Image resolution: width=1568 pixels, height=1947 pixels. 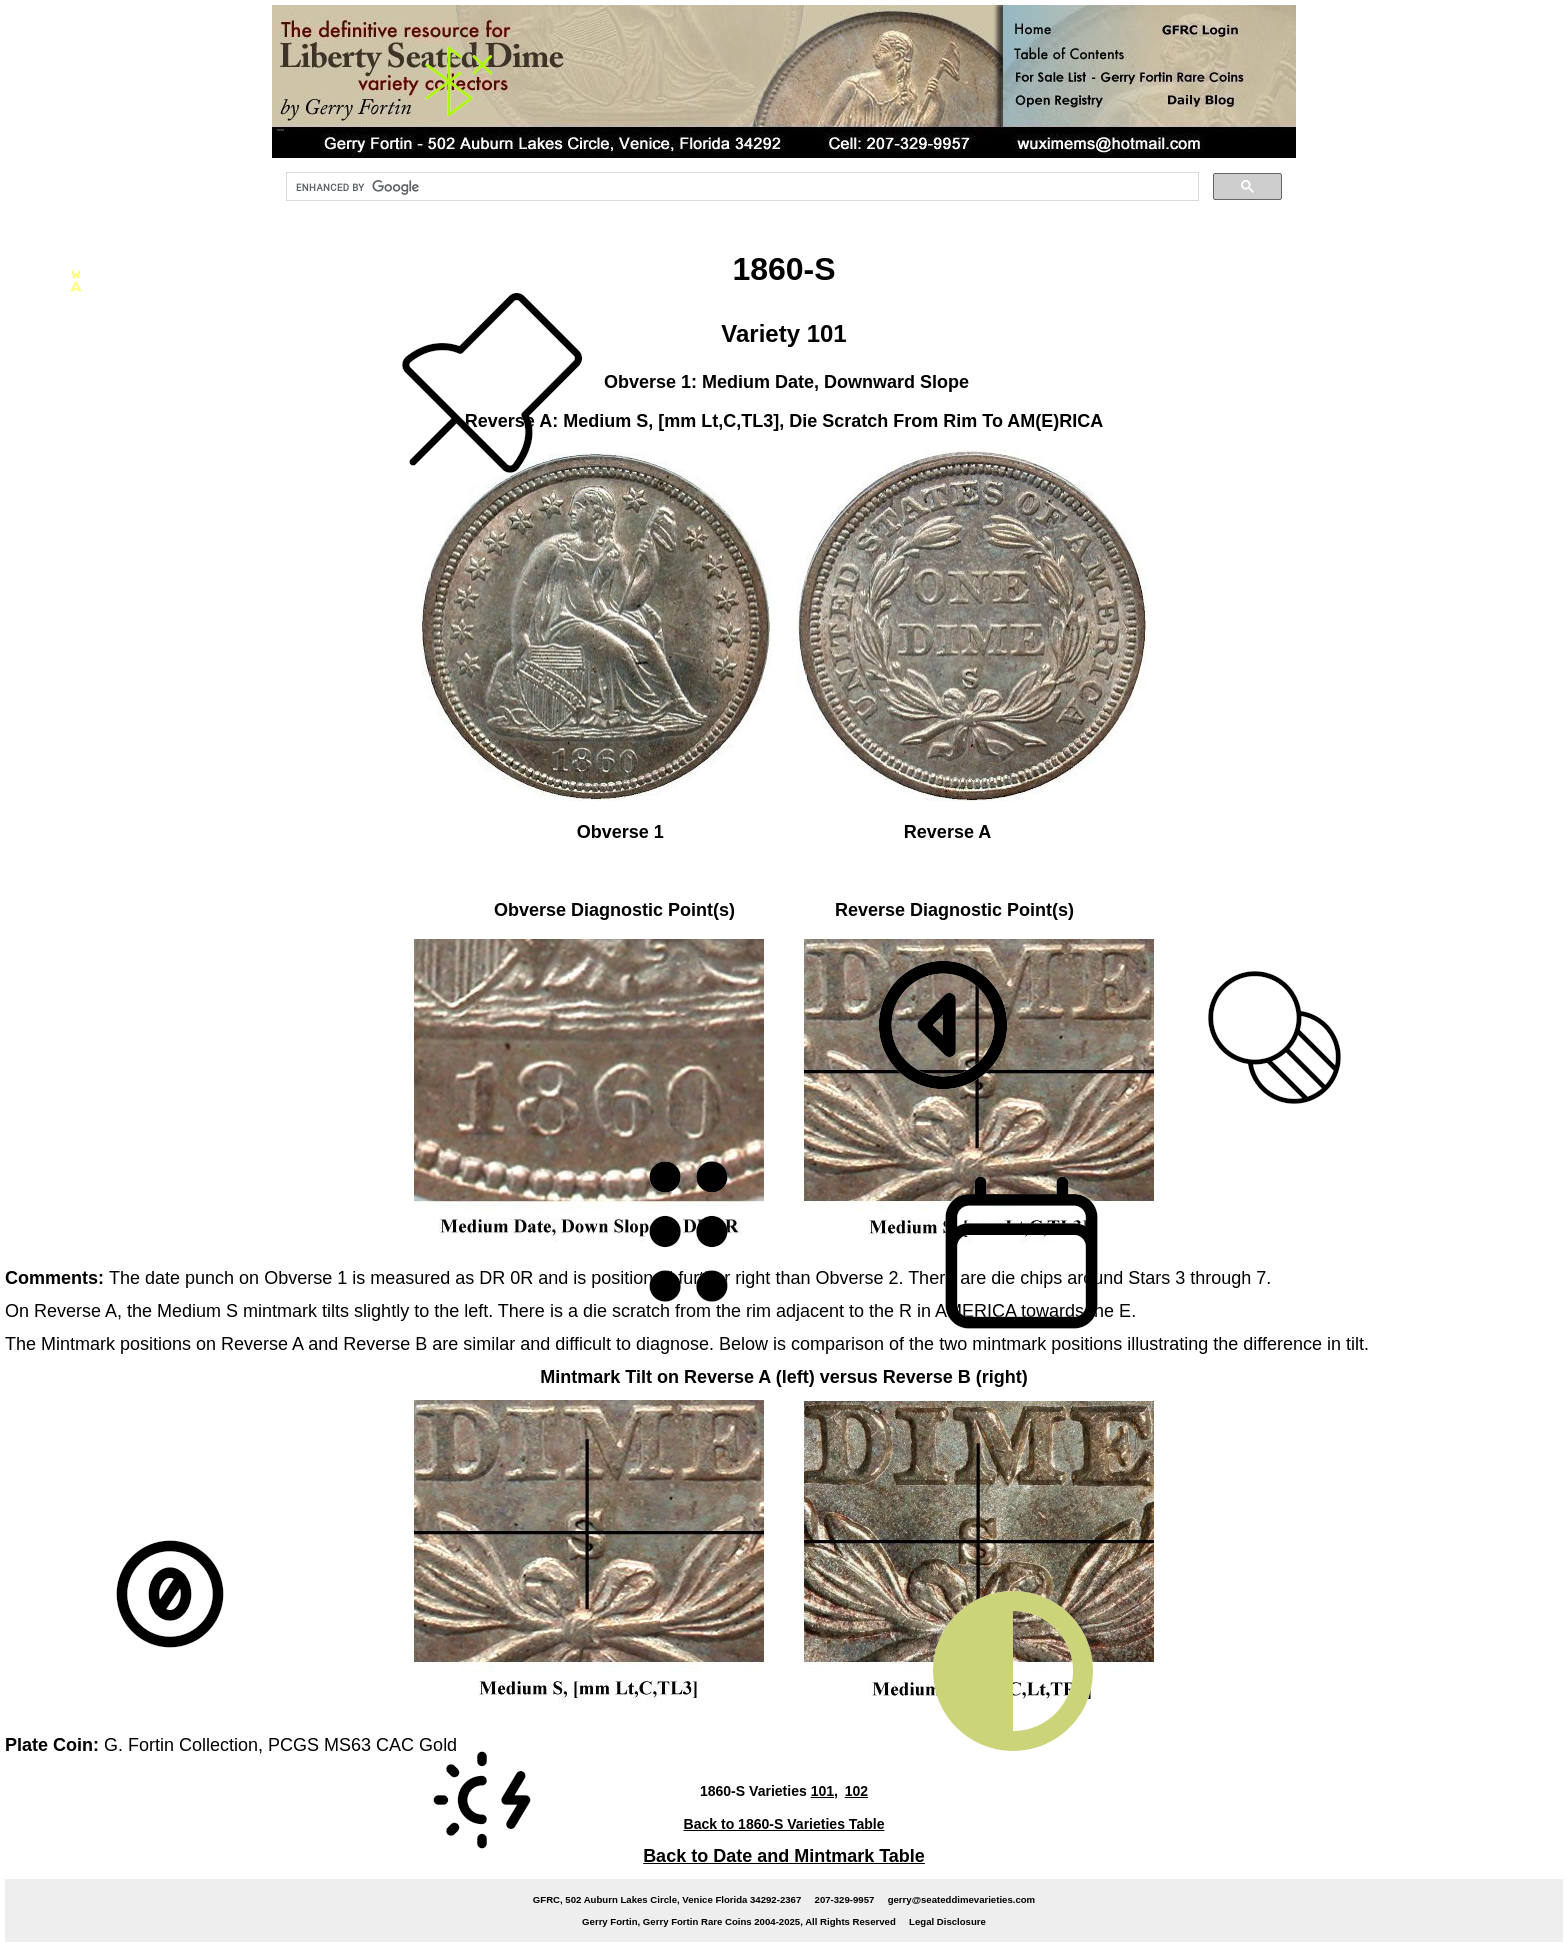 What do you see at coordinates (688, 1231) in the screenshot?
I see `drag to reorder items vertically` at bounding box center [688, 1231].